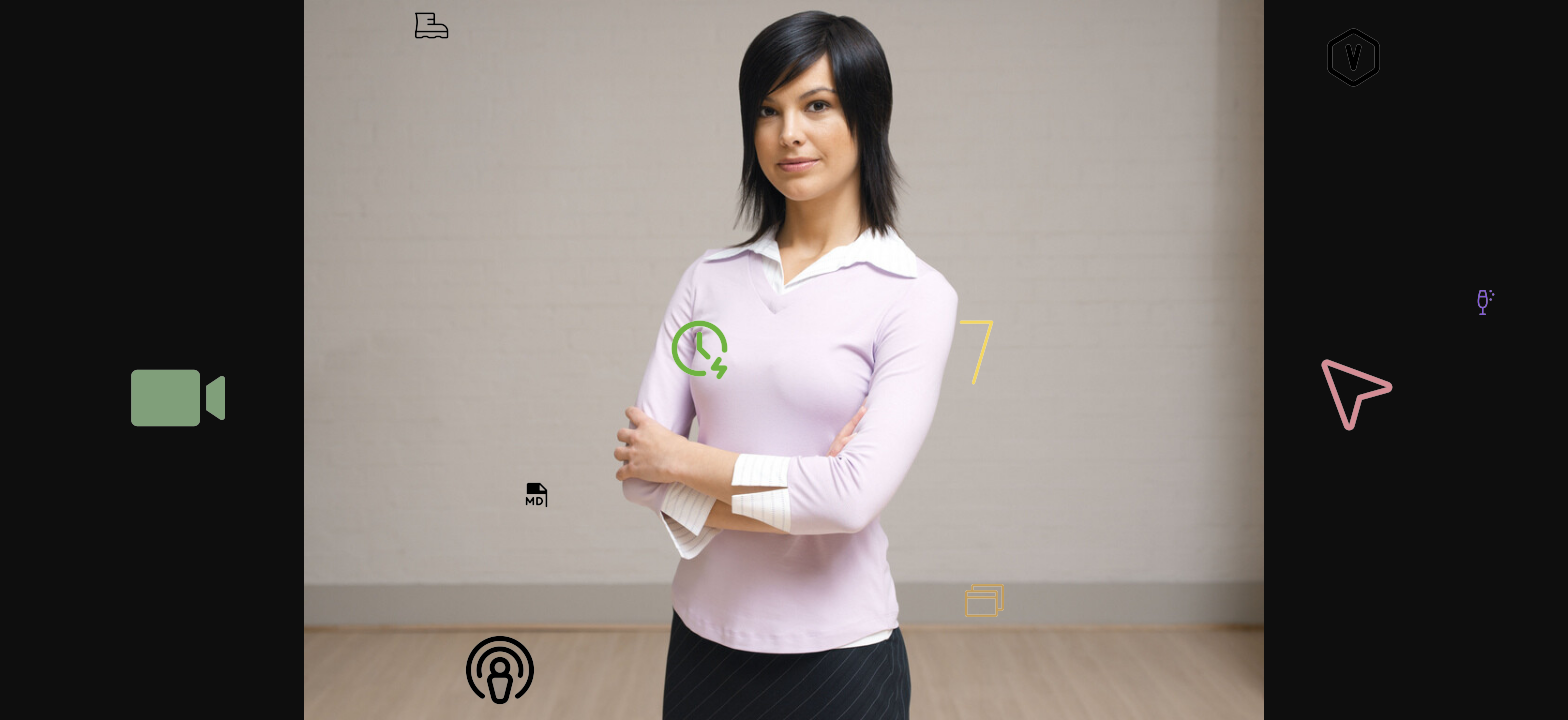 Image resolution: width=1568 pixels, height=720 pixels. I want to click on celebrate an achievement or milestone, so click(1483, 302).